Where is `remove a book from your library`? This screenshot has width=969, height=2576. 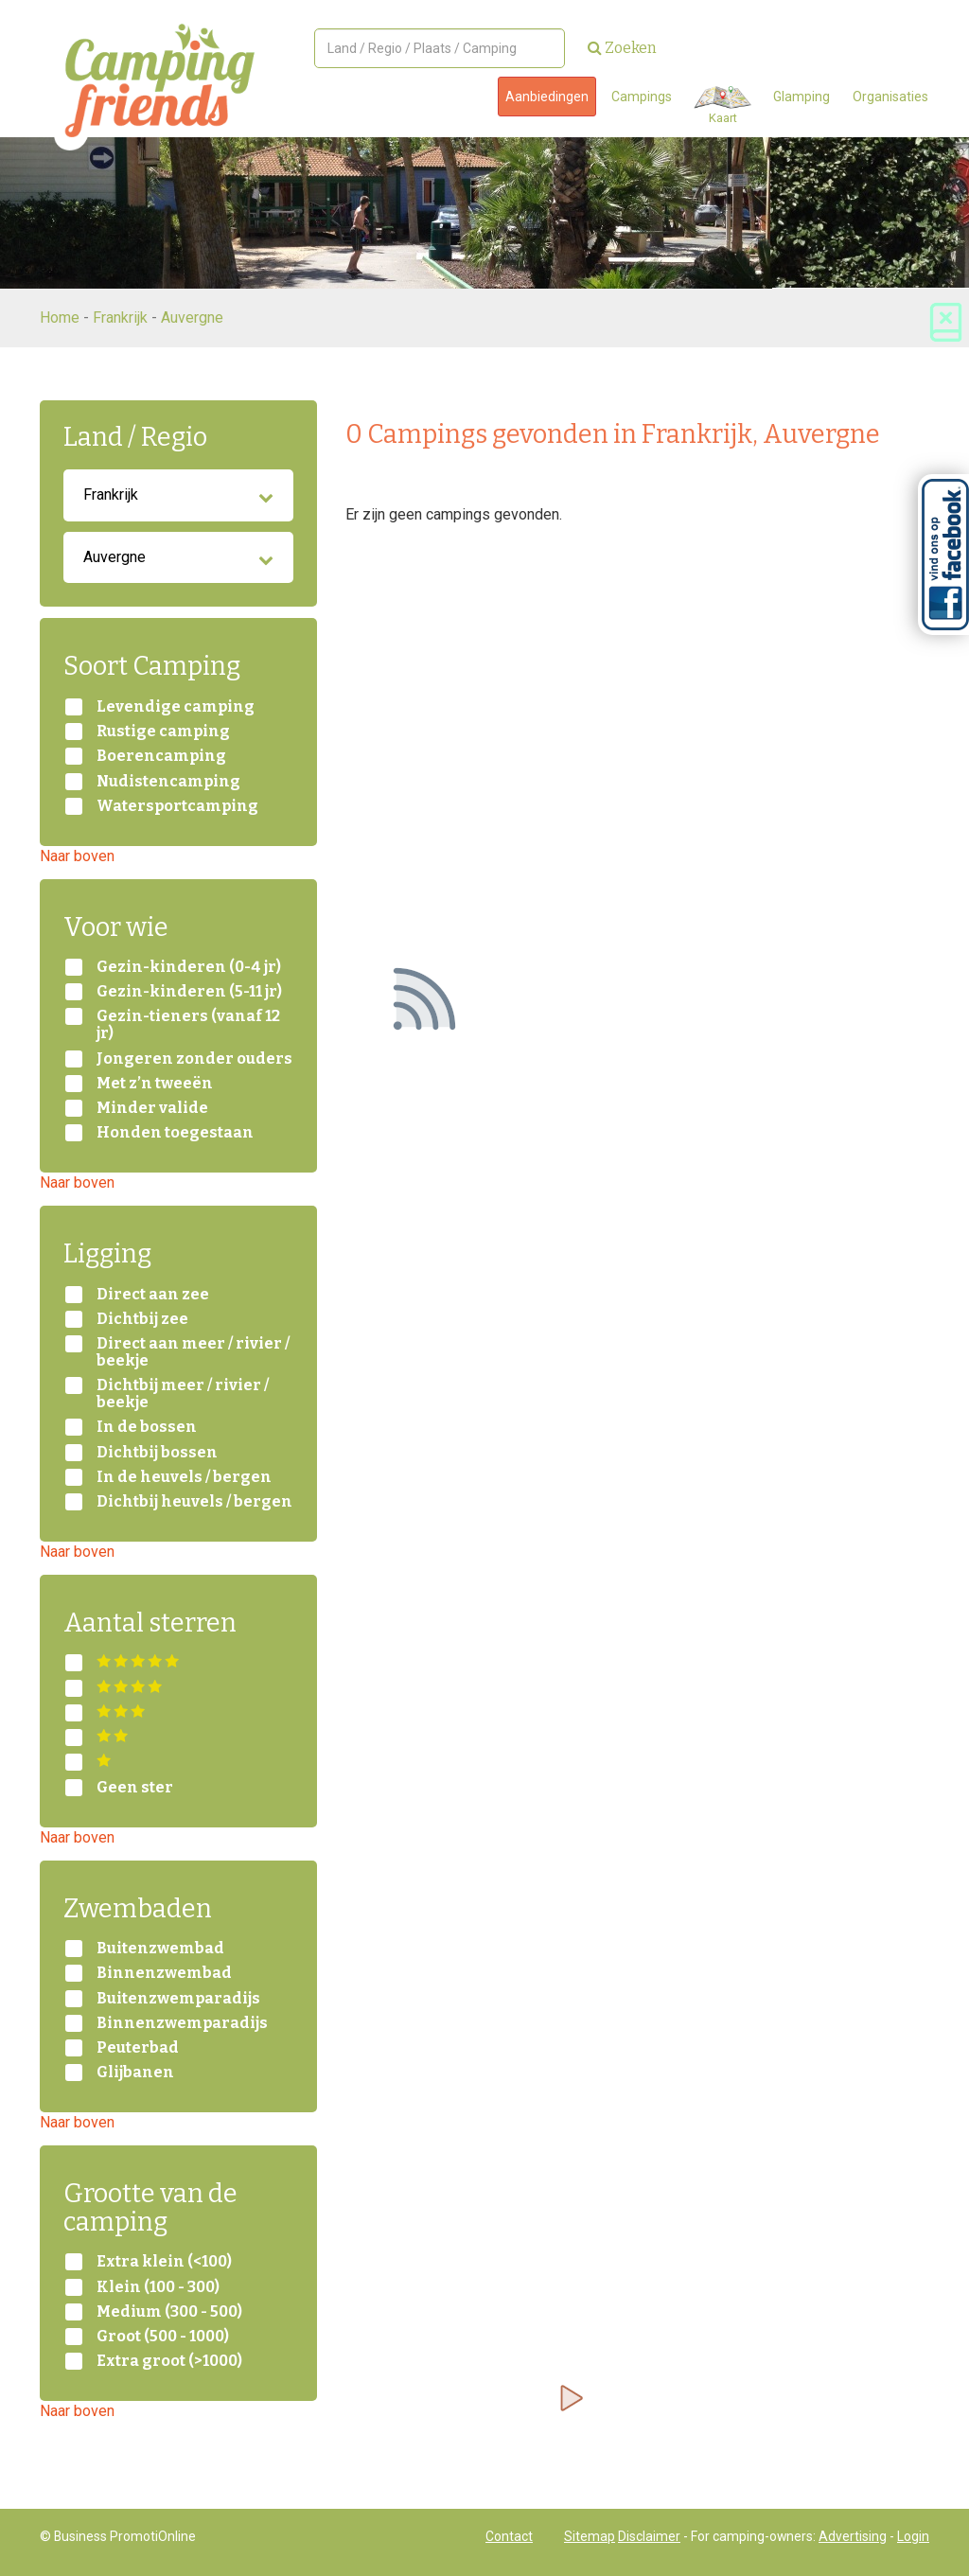
remove a book from your library is located at coordinates (945, 322).